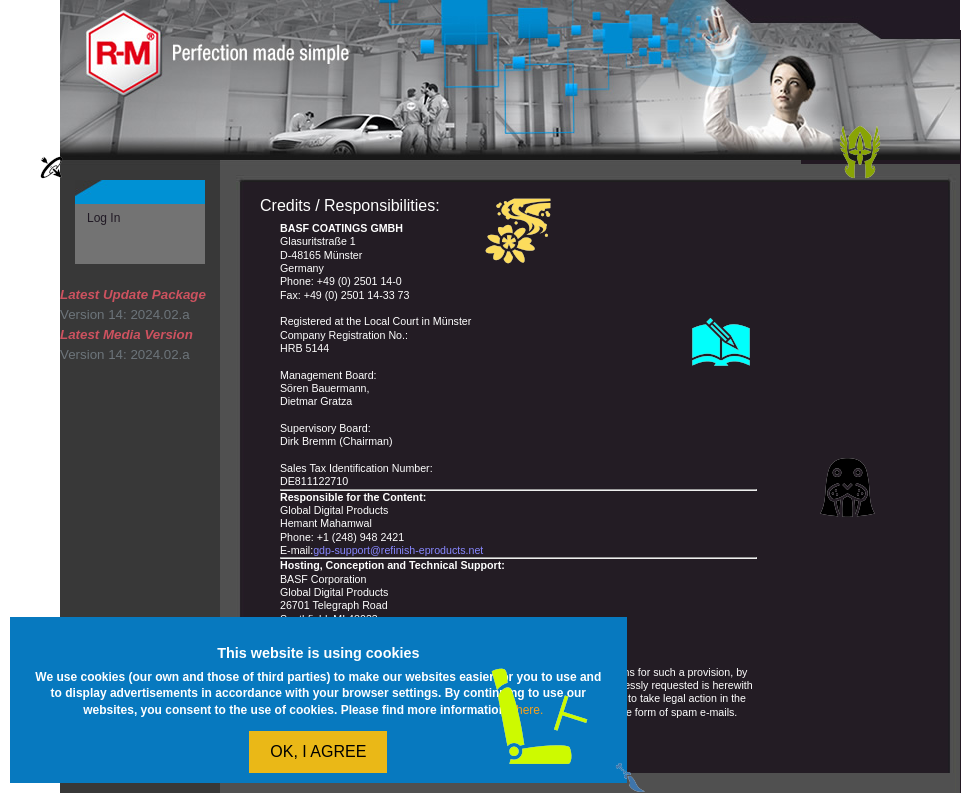 The height and width of the screenshot is (793, 961). Describe the element at coordinates (860, 152) in the screenshot. I see `select elf or elven character class` at that location.